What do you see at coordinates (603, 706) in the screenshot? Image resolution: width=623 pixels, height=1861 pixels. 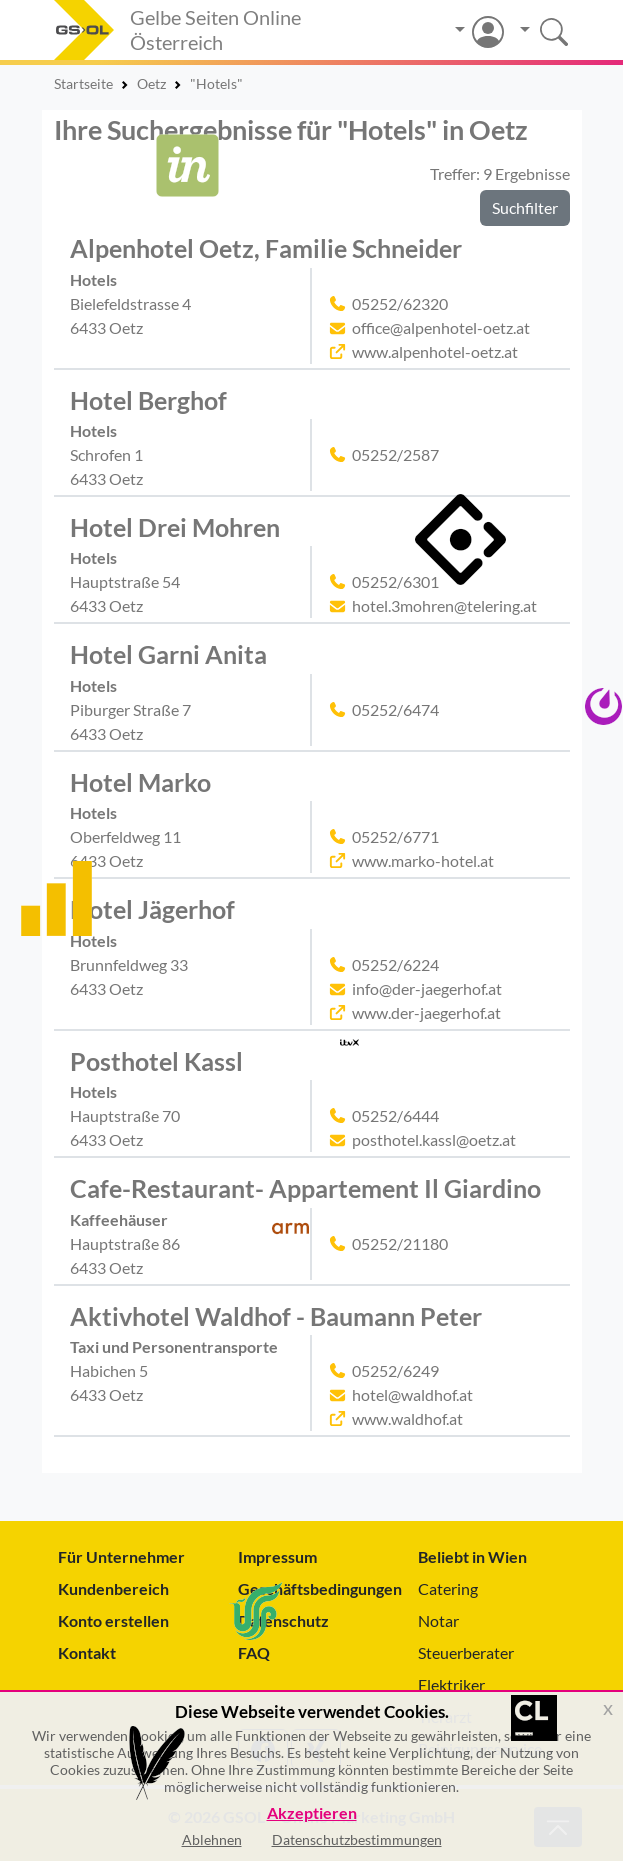 I see `open Mattermost messaging app` at bounding box center [603, 706].